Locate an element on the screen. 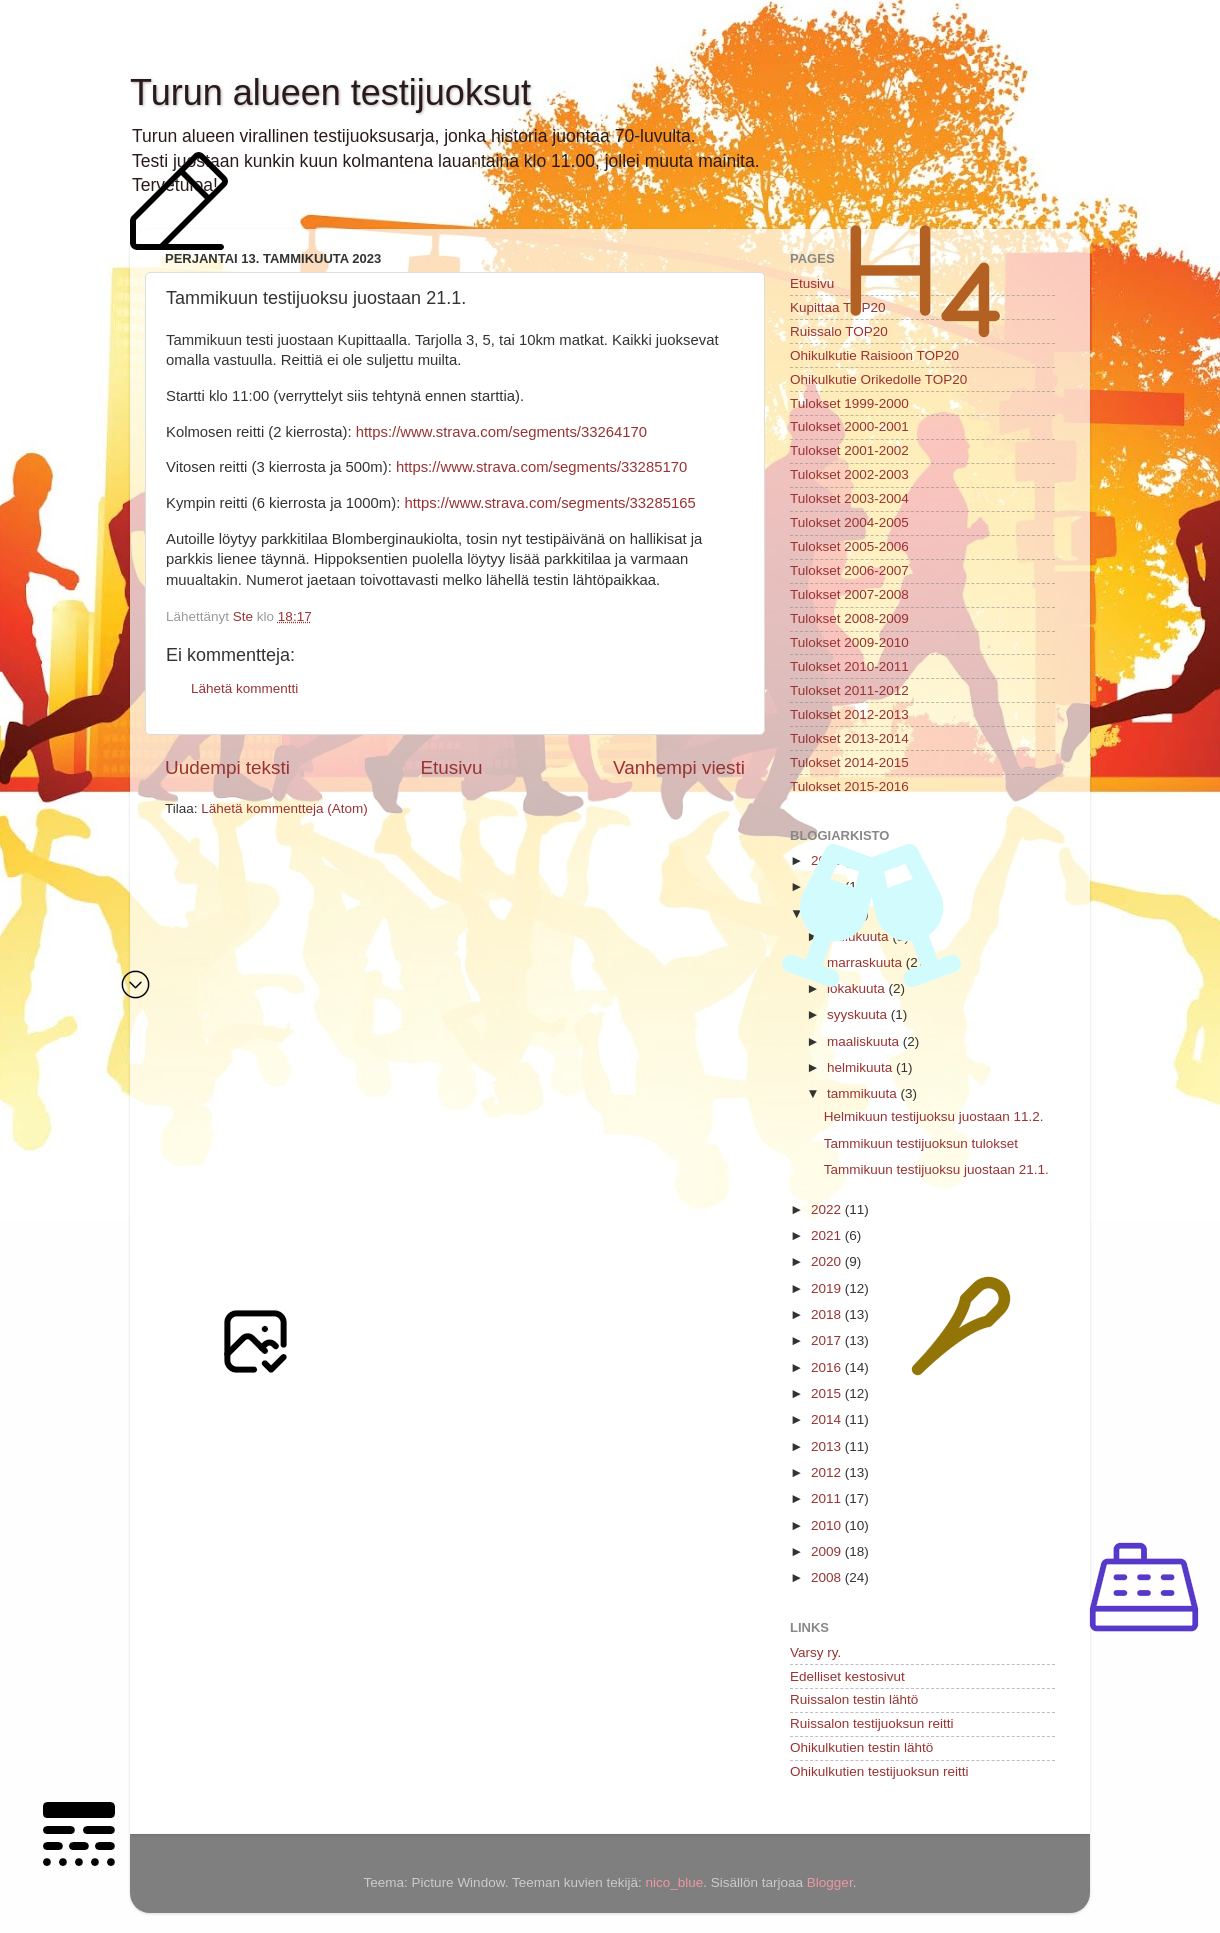 This screenshot has height=1933, width=1220. format text as heading level 4 is located at coordinates (914, 278).